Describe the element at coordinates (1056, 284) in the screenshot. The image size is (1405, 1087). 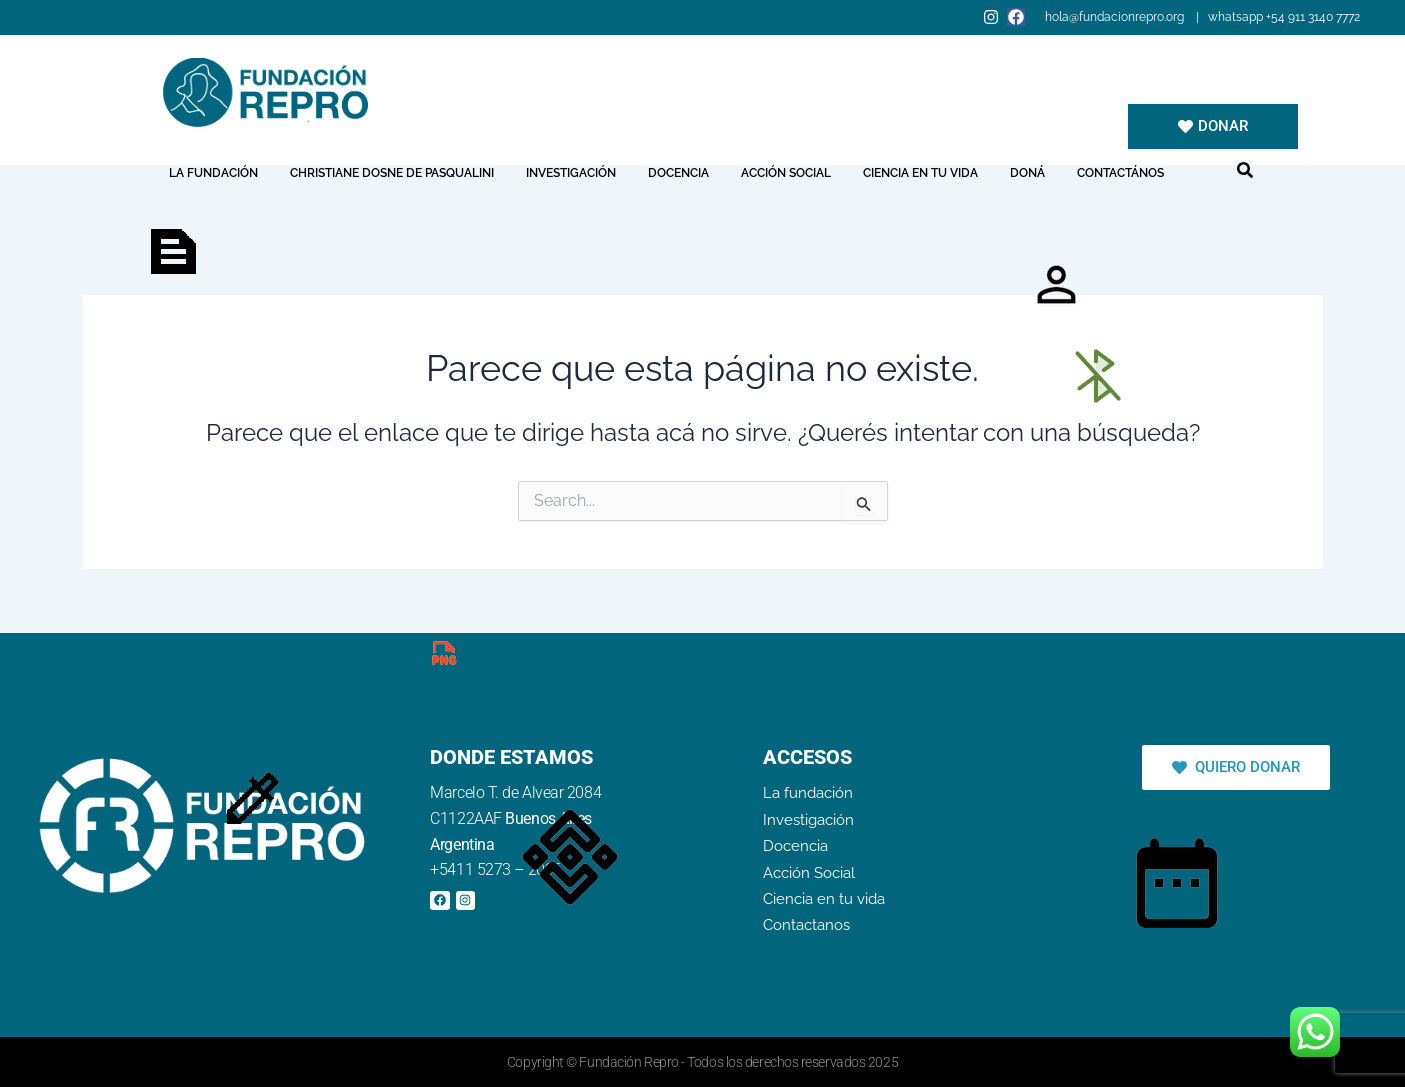
I see `view your profile` at that location.